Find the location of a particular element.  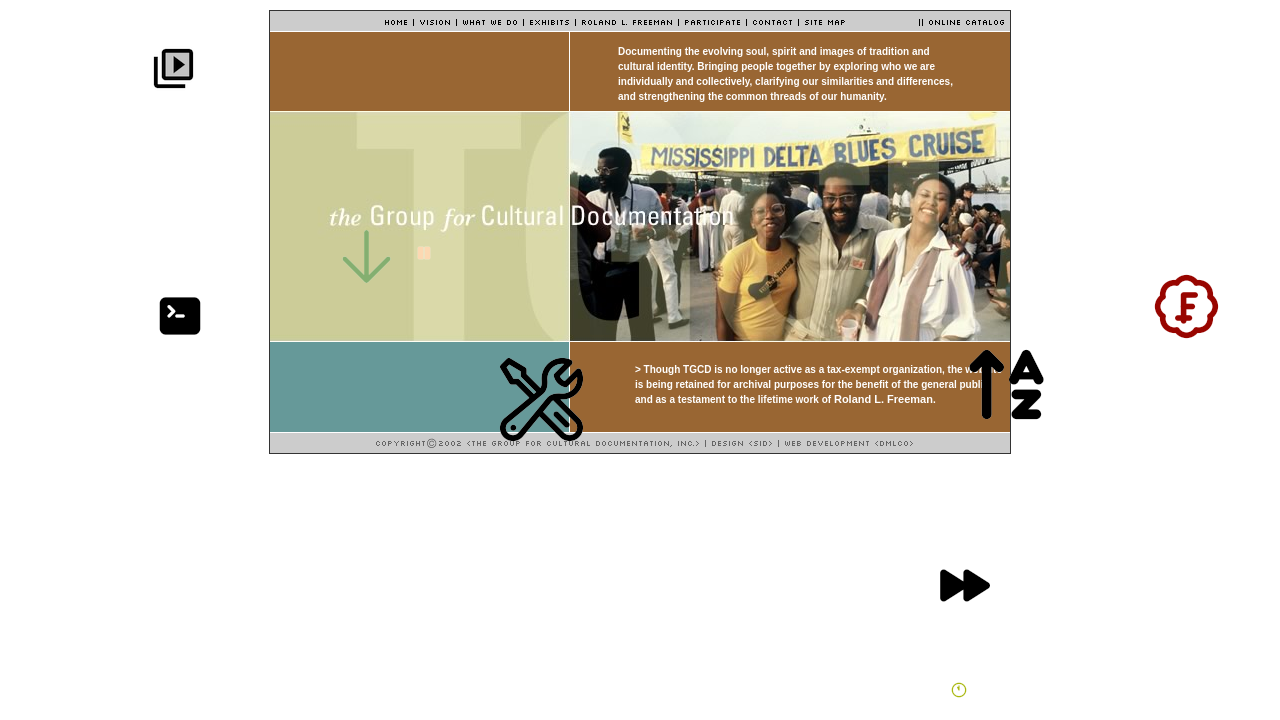

split view horizontally is located at coordinates (424, 253).